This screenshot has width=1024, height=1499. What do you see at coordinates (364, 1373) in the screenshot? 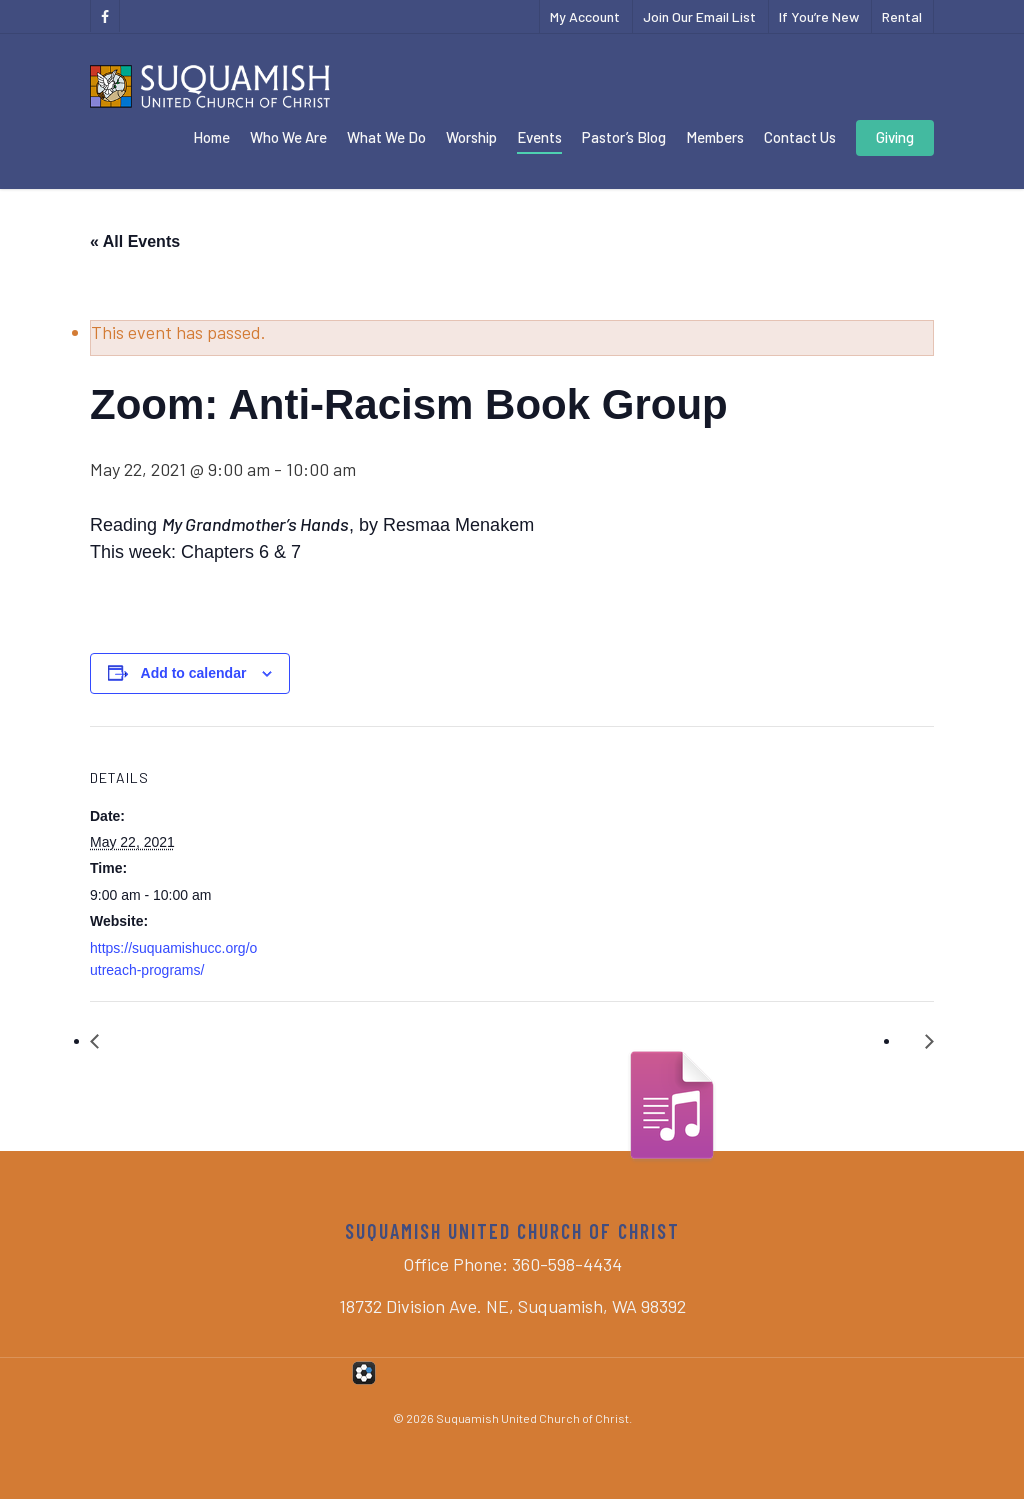
I see `launch robocraft game` at bounding box center [364, 1373].